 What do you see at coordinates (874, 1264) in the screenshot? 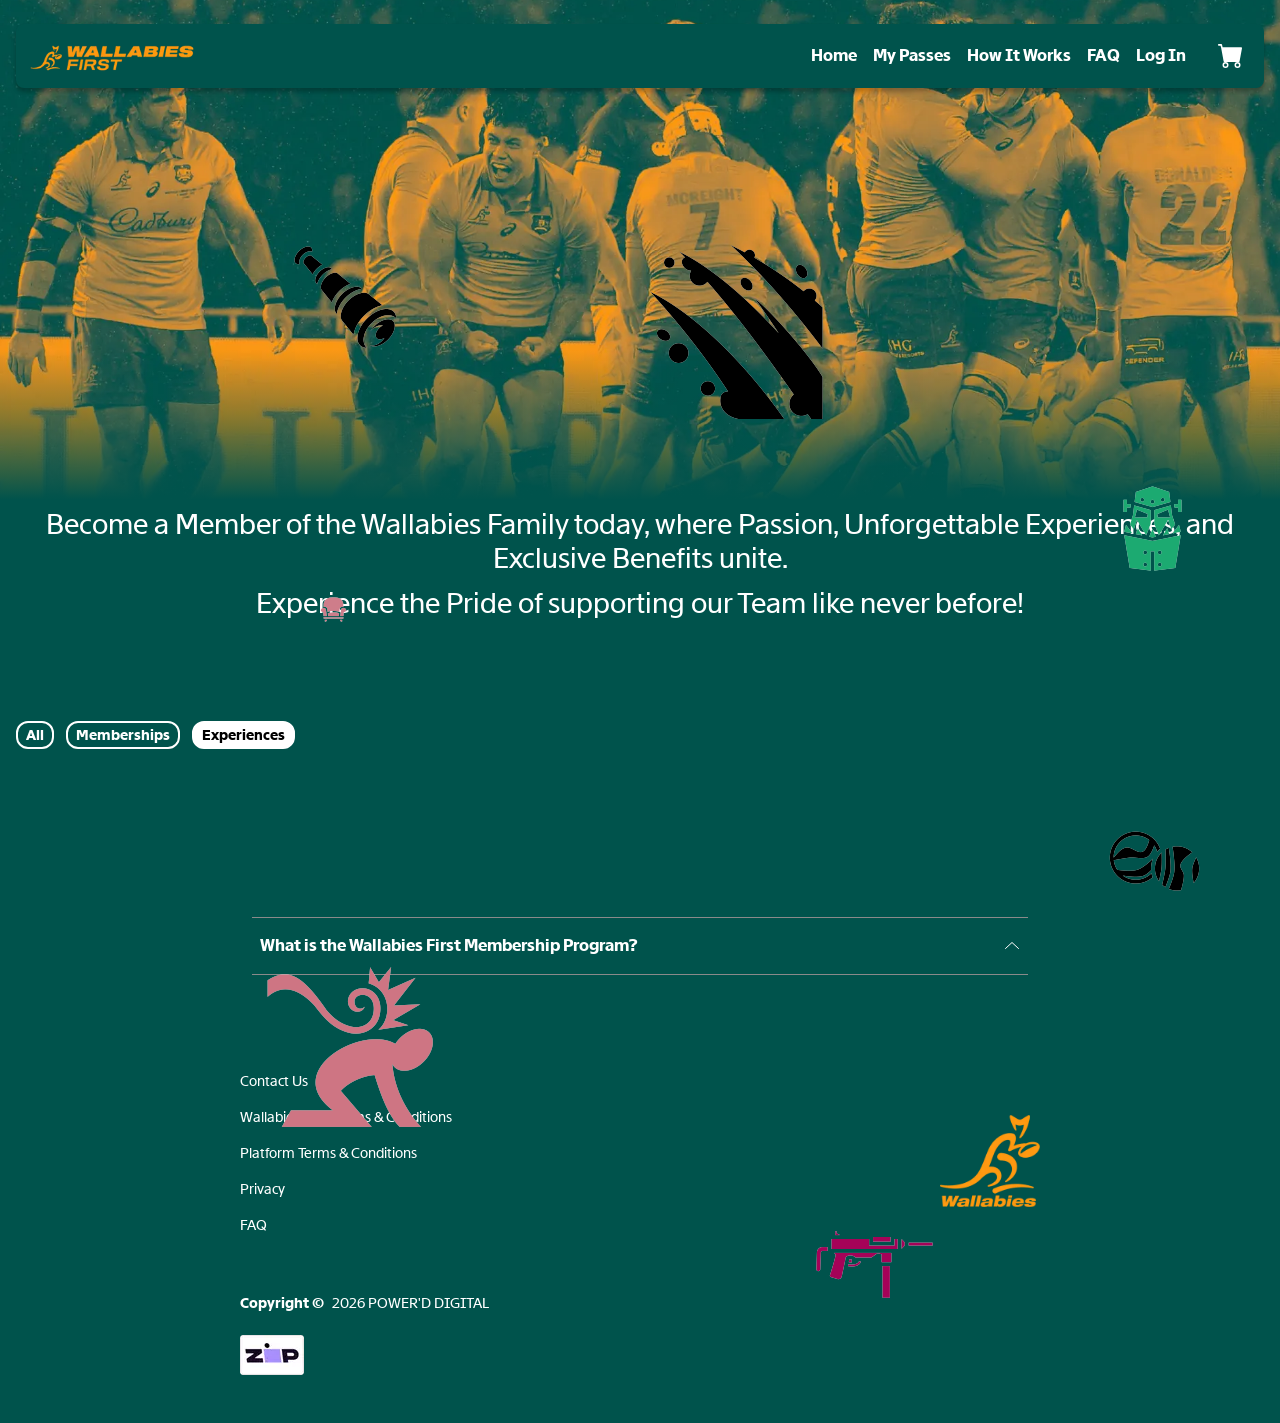
I see `select the grease gun weapon` at bounding box center [874, 1264].